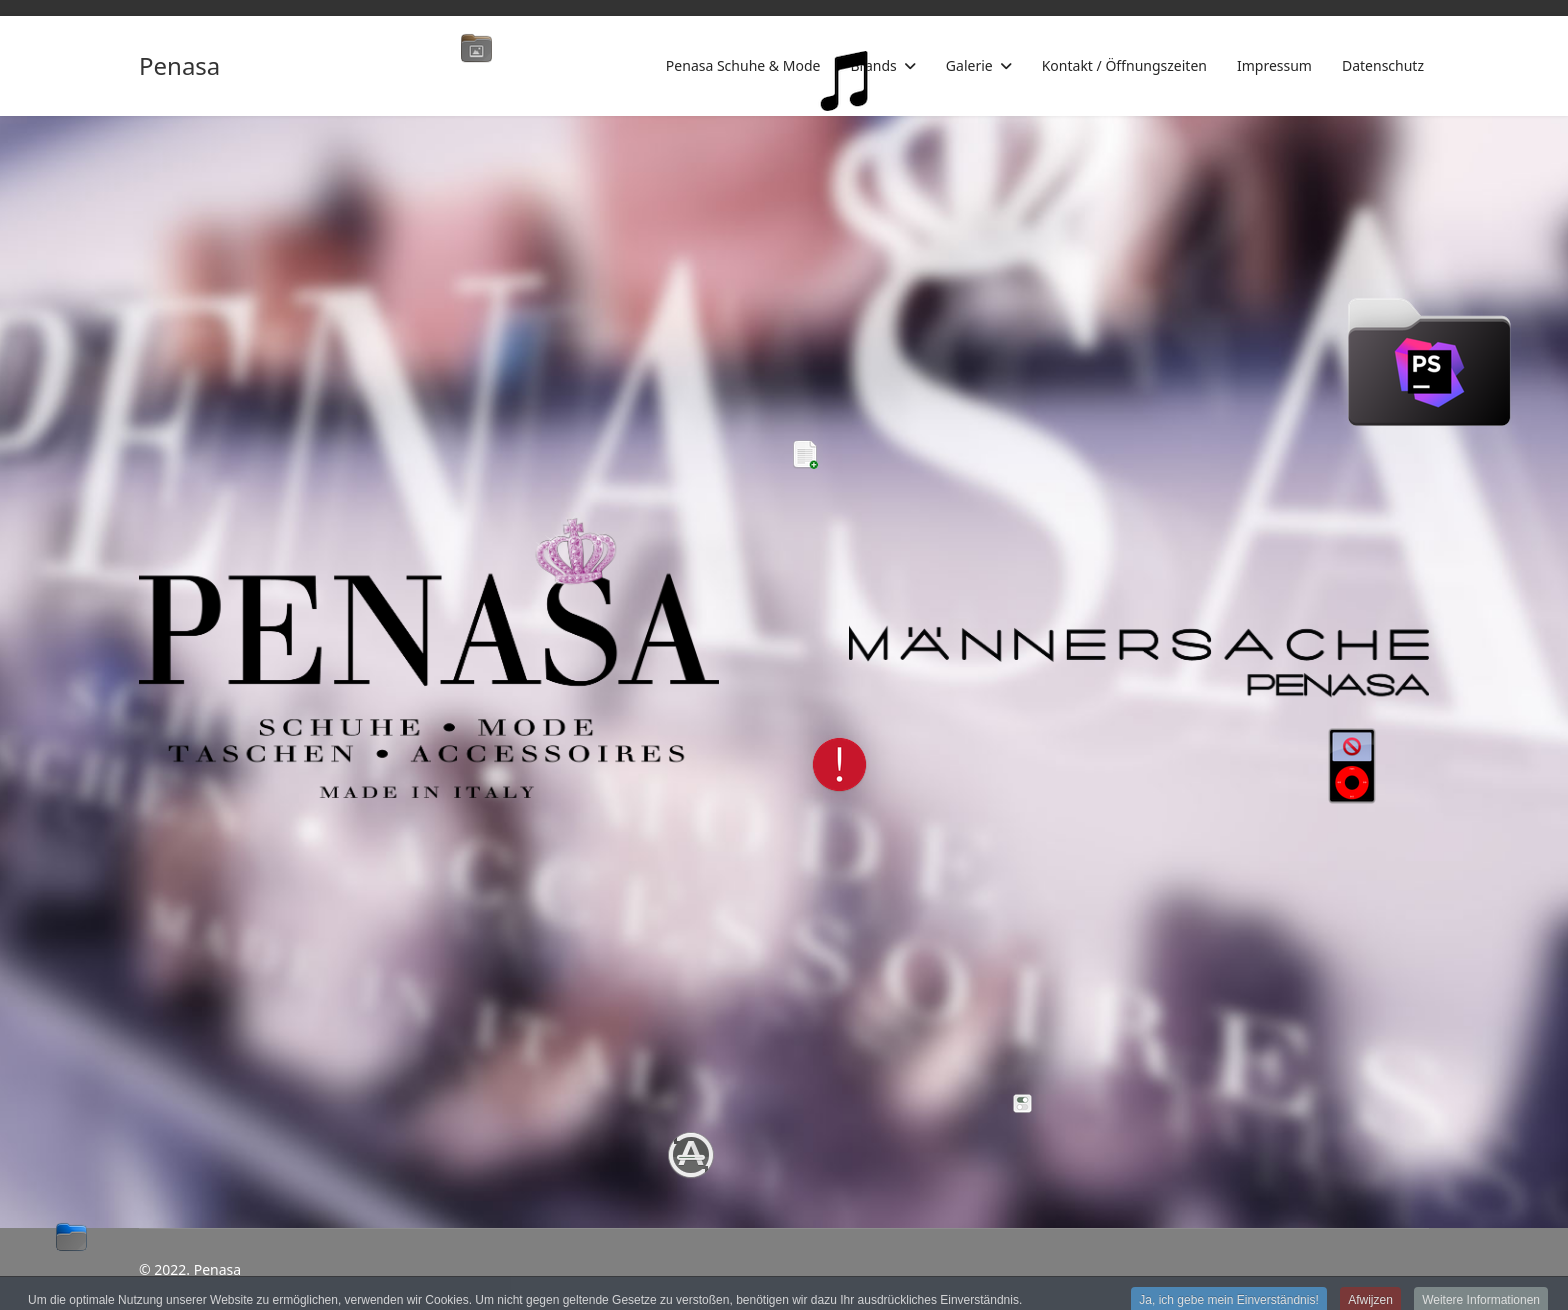 The image size is (1568, 1310). Describe the element at coordinates (1352, 766) in the screenshot. I see `iPod device with sync error or connection issue` at that location.